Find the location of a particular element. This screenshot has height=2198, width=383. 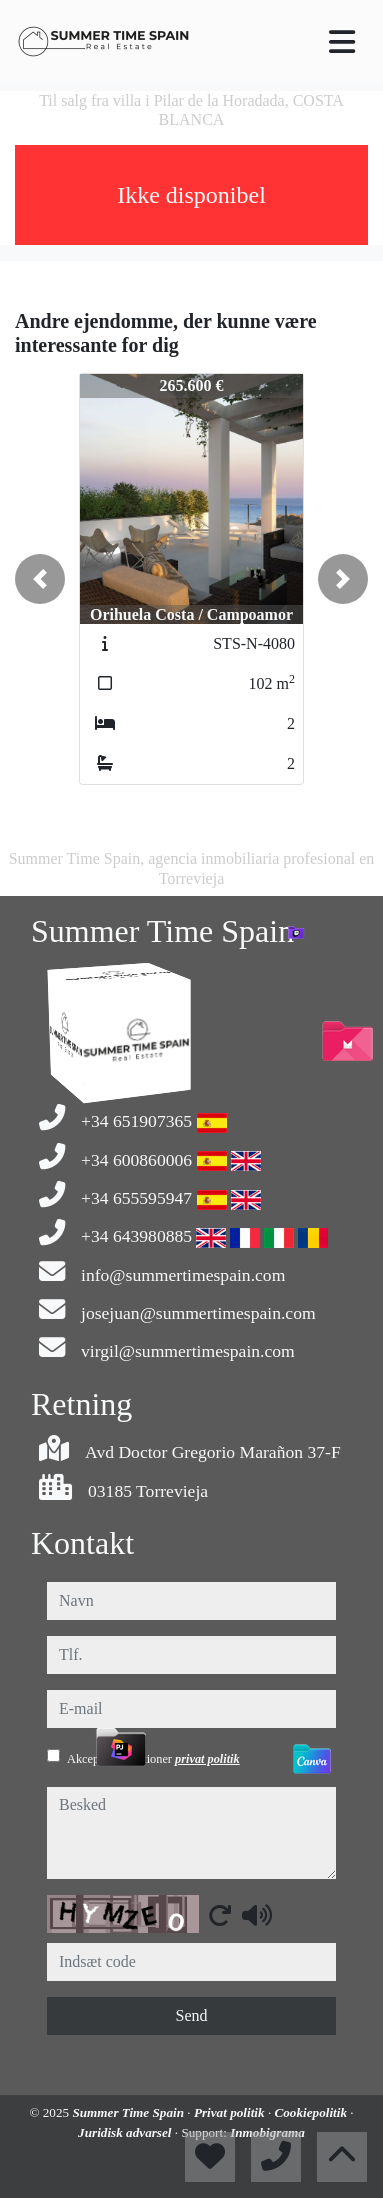

open jetbrains projector project folder is located at coordinates (121, 1748).